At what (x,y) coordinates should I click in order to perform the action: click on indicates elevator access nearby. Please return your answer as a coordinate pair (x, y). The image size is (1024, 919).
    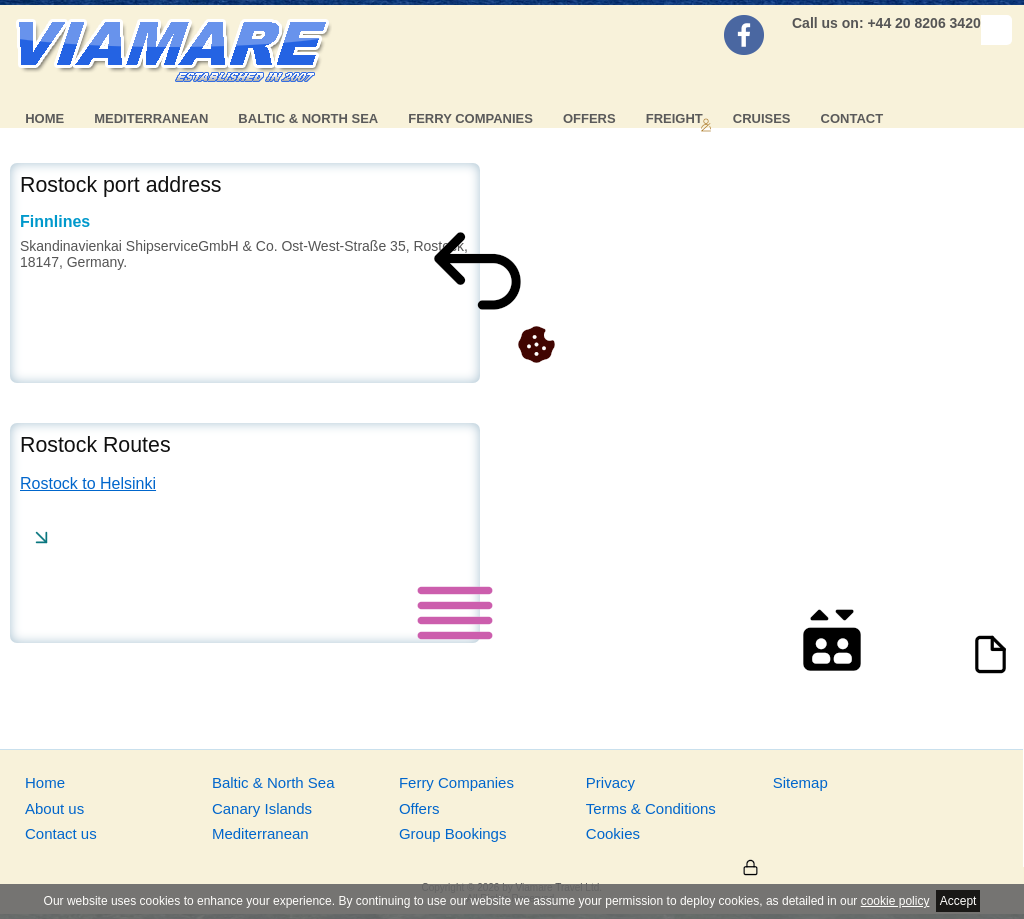
    Looking at the image, I should click on (832, 642).